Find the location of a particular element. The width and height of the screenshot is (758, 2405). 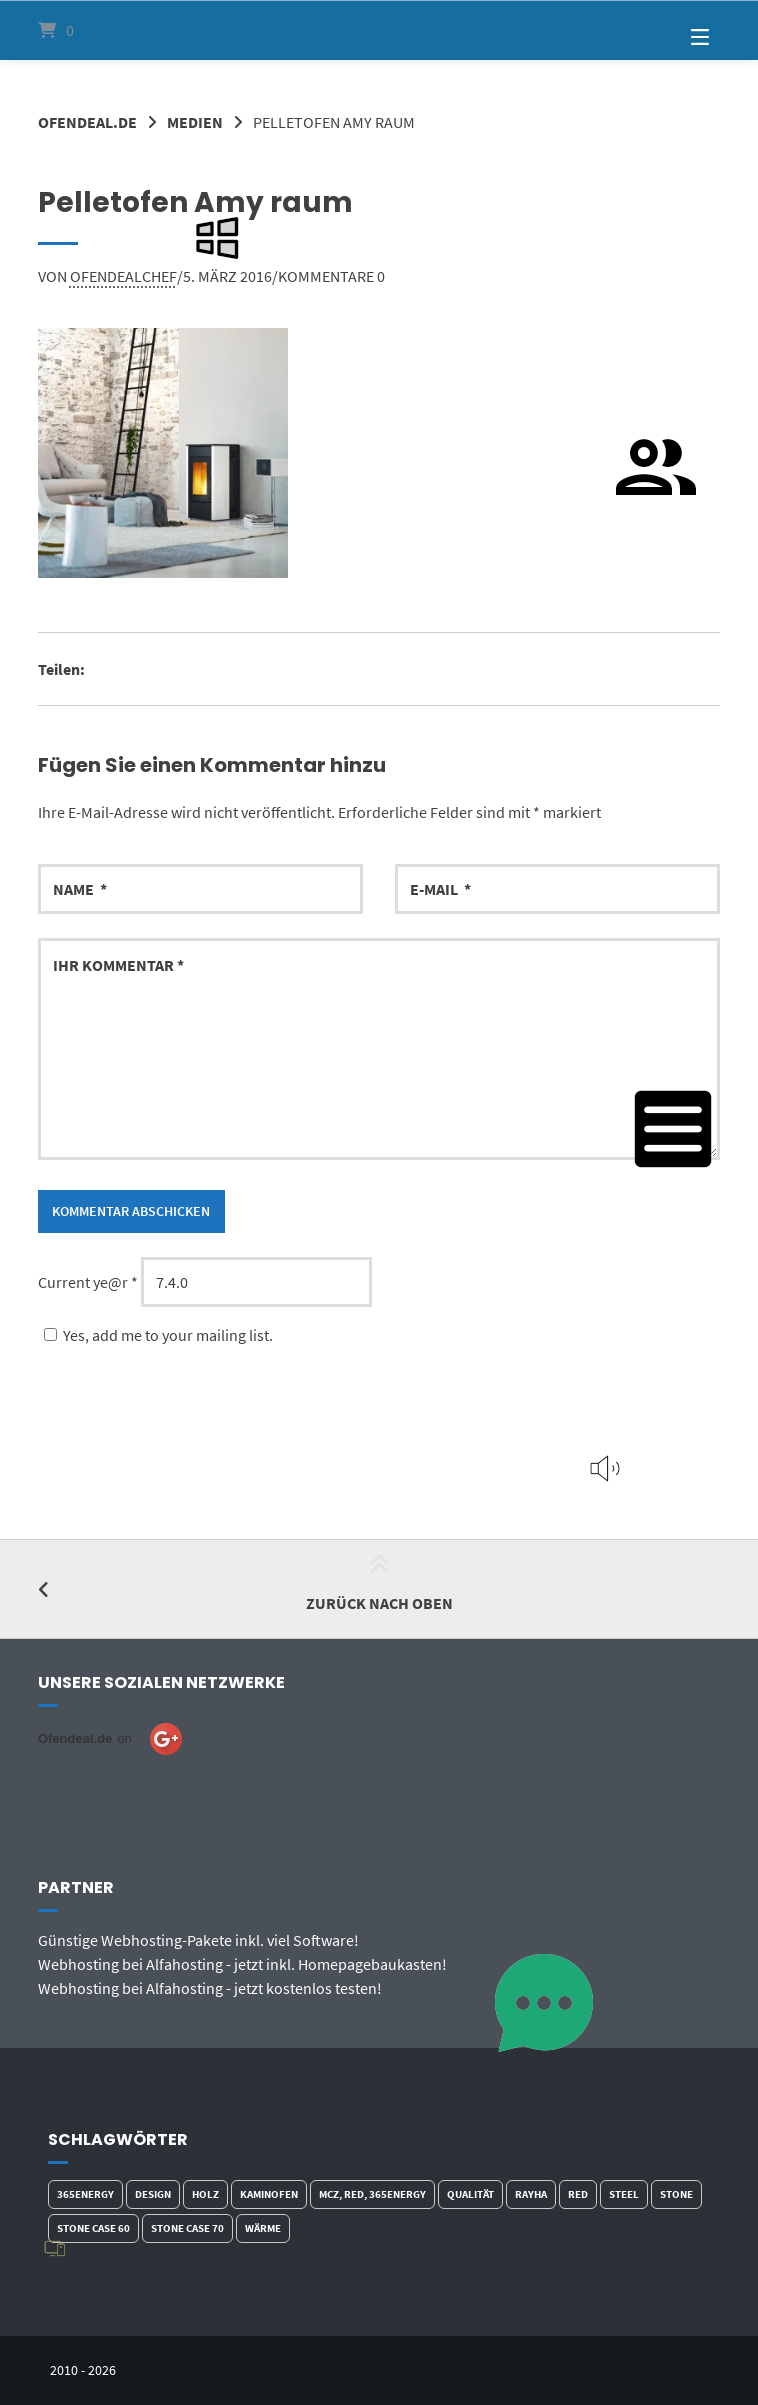

increase or adjust volume level is located at coordinates (604, 1468).